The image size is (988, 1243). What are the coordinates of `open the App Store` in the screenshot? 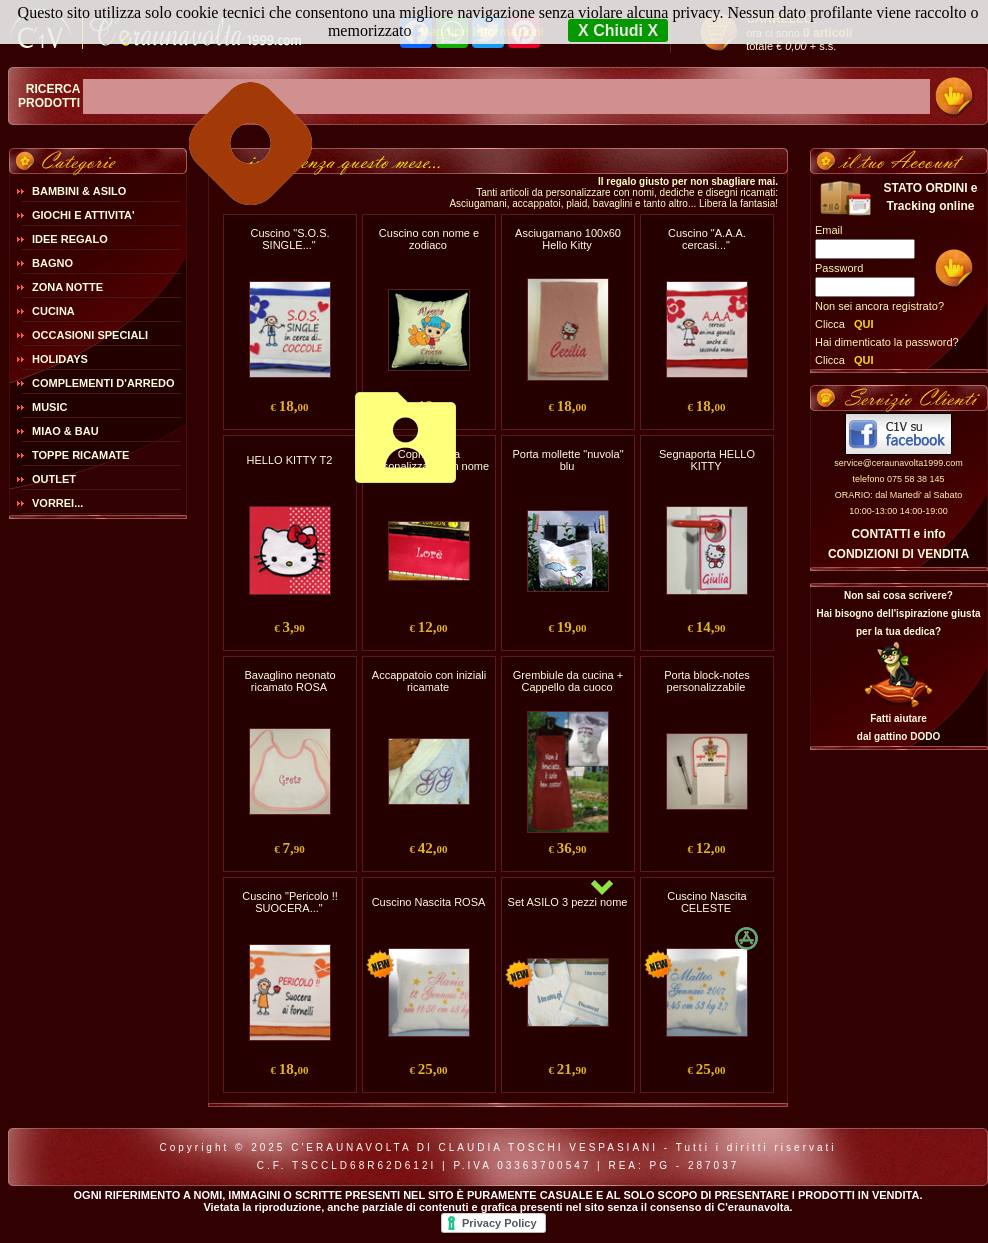 It's located at (746, 938).